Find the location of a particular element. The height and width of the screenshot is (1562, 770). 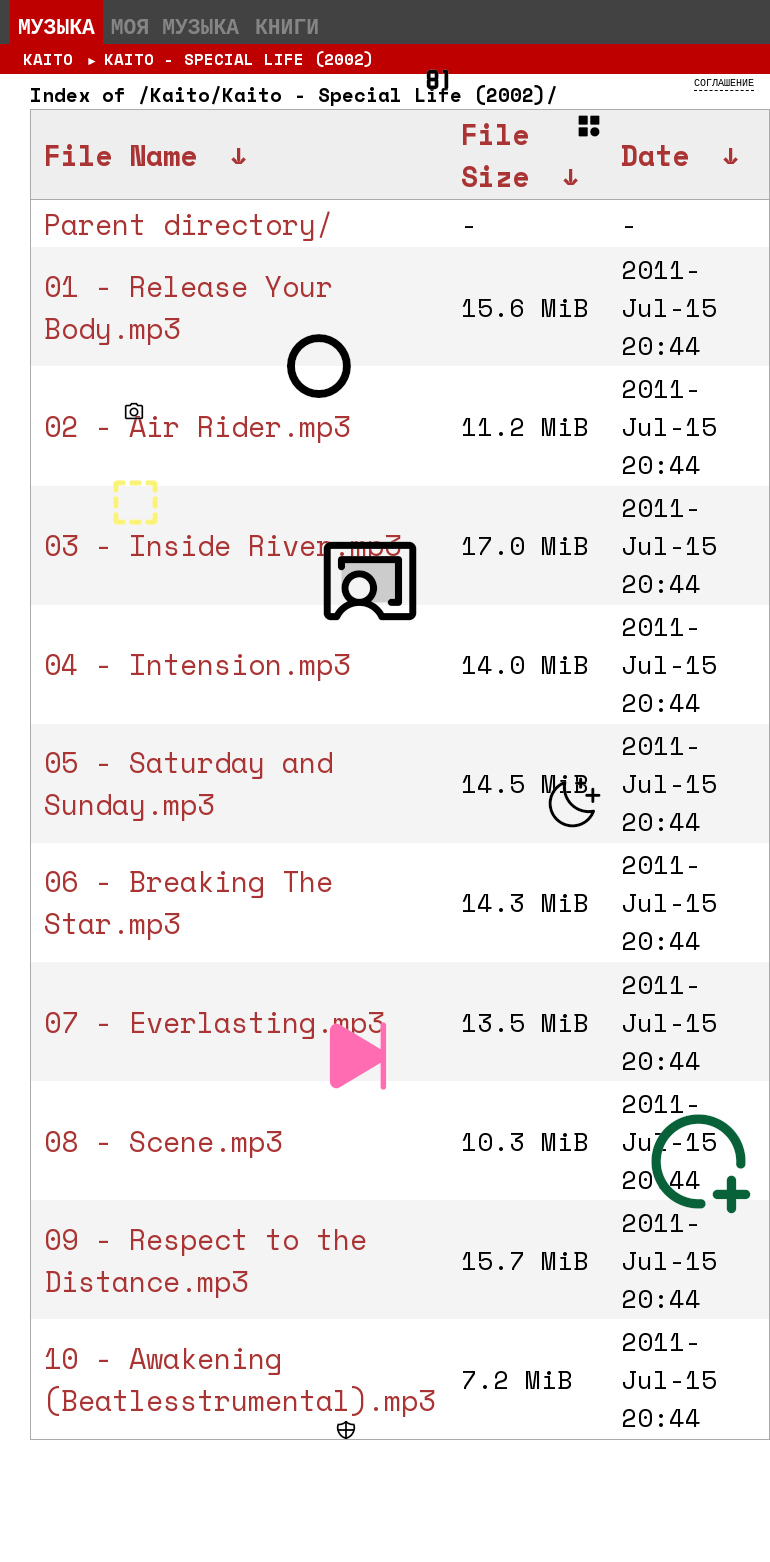

indicates an unselected or inactive radio button option is located at coordinates (319, 366).